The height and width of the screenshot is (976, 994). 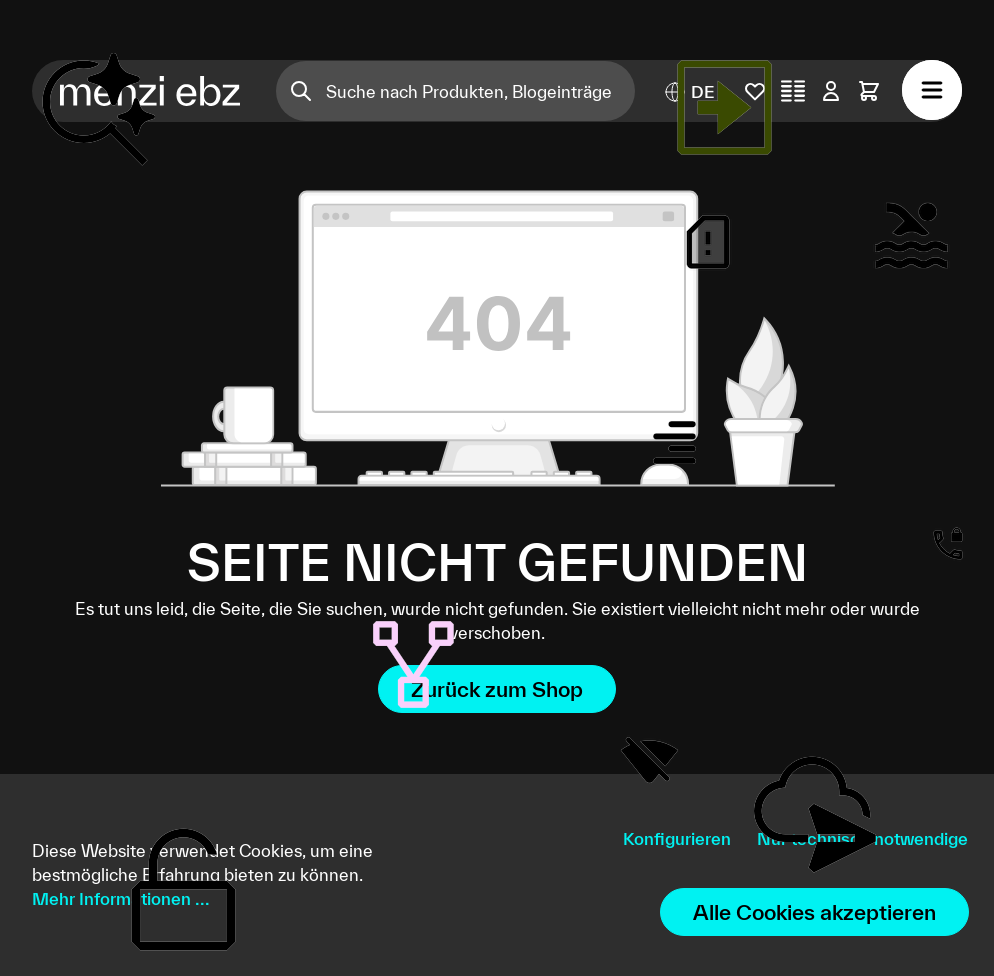 What do you see at coordinates (948, 545) in the screenshot?
I see `phone is locked or secured` at bounding box center [948, 545].